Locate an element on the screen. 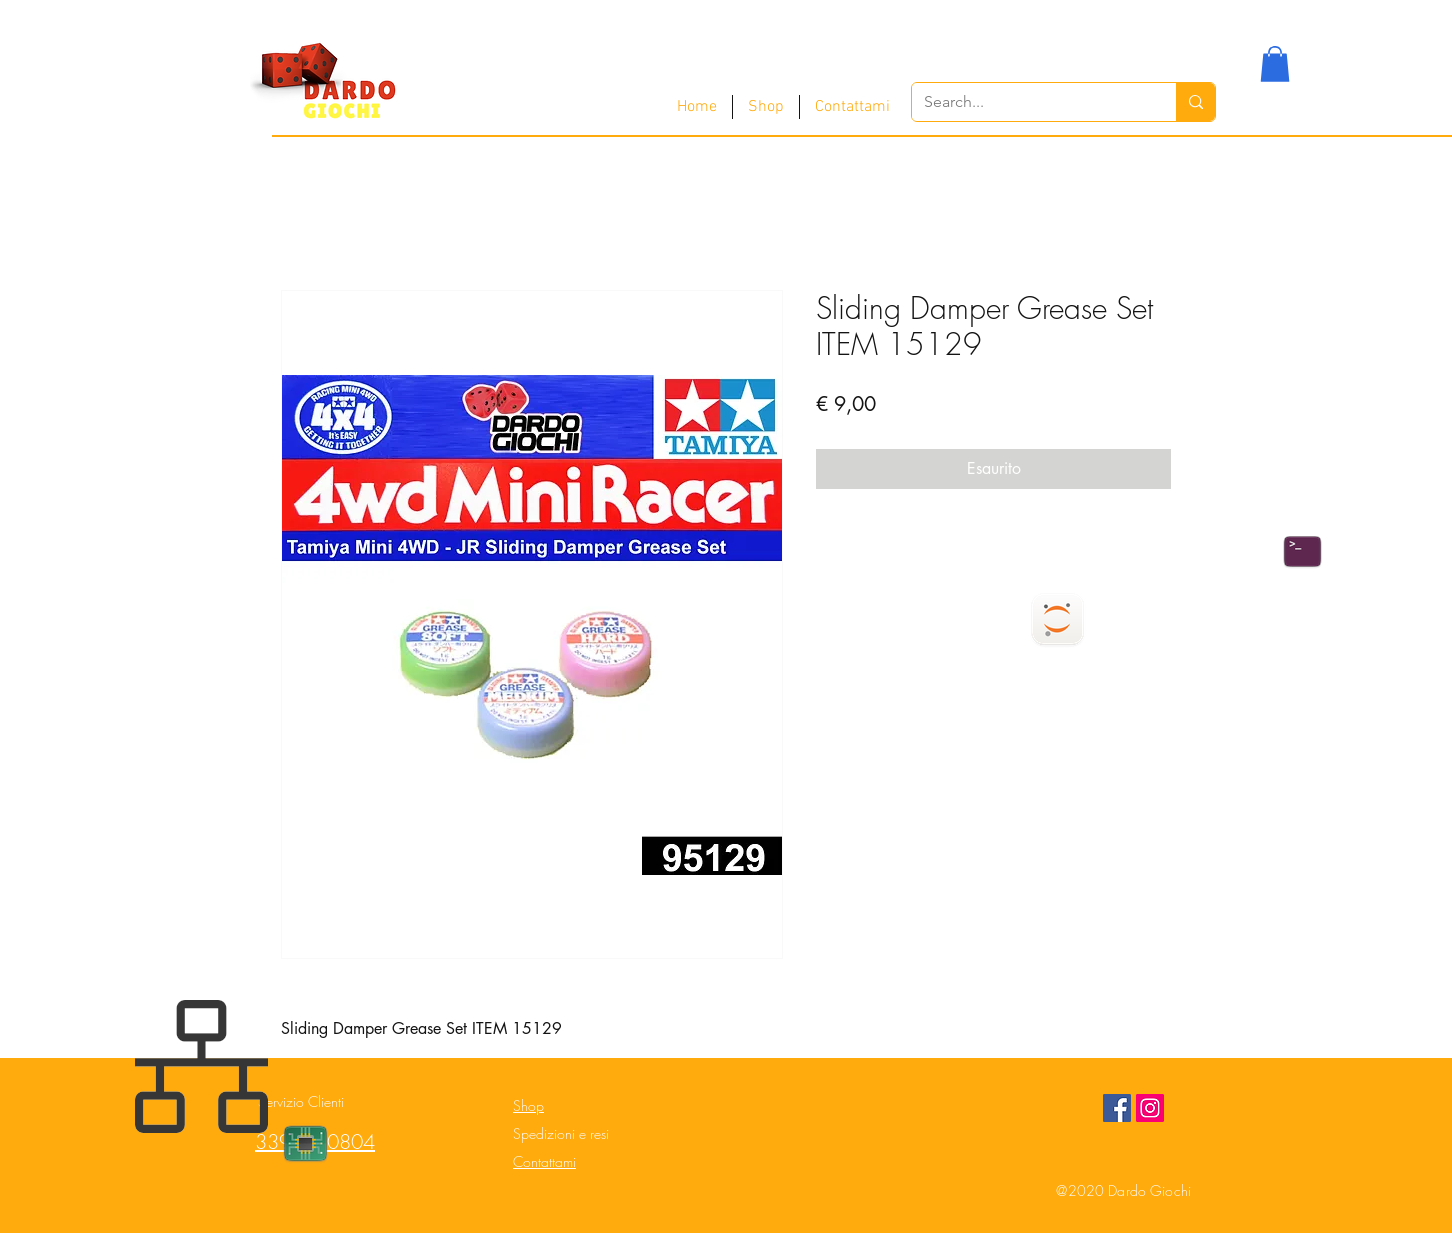 The height and width of the screenshot is (1240, 1452). view wired network connections is located at coordinates (201, 1066).